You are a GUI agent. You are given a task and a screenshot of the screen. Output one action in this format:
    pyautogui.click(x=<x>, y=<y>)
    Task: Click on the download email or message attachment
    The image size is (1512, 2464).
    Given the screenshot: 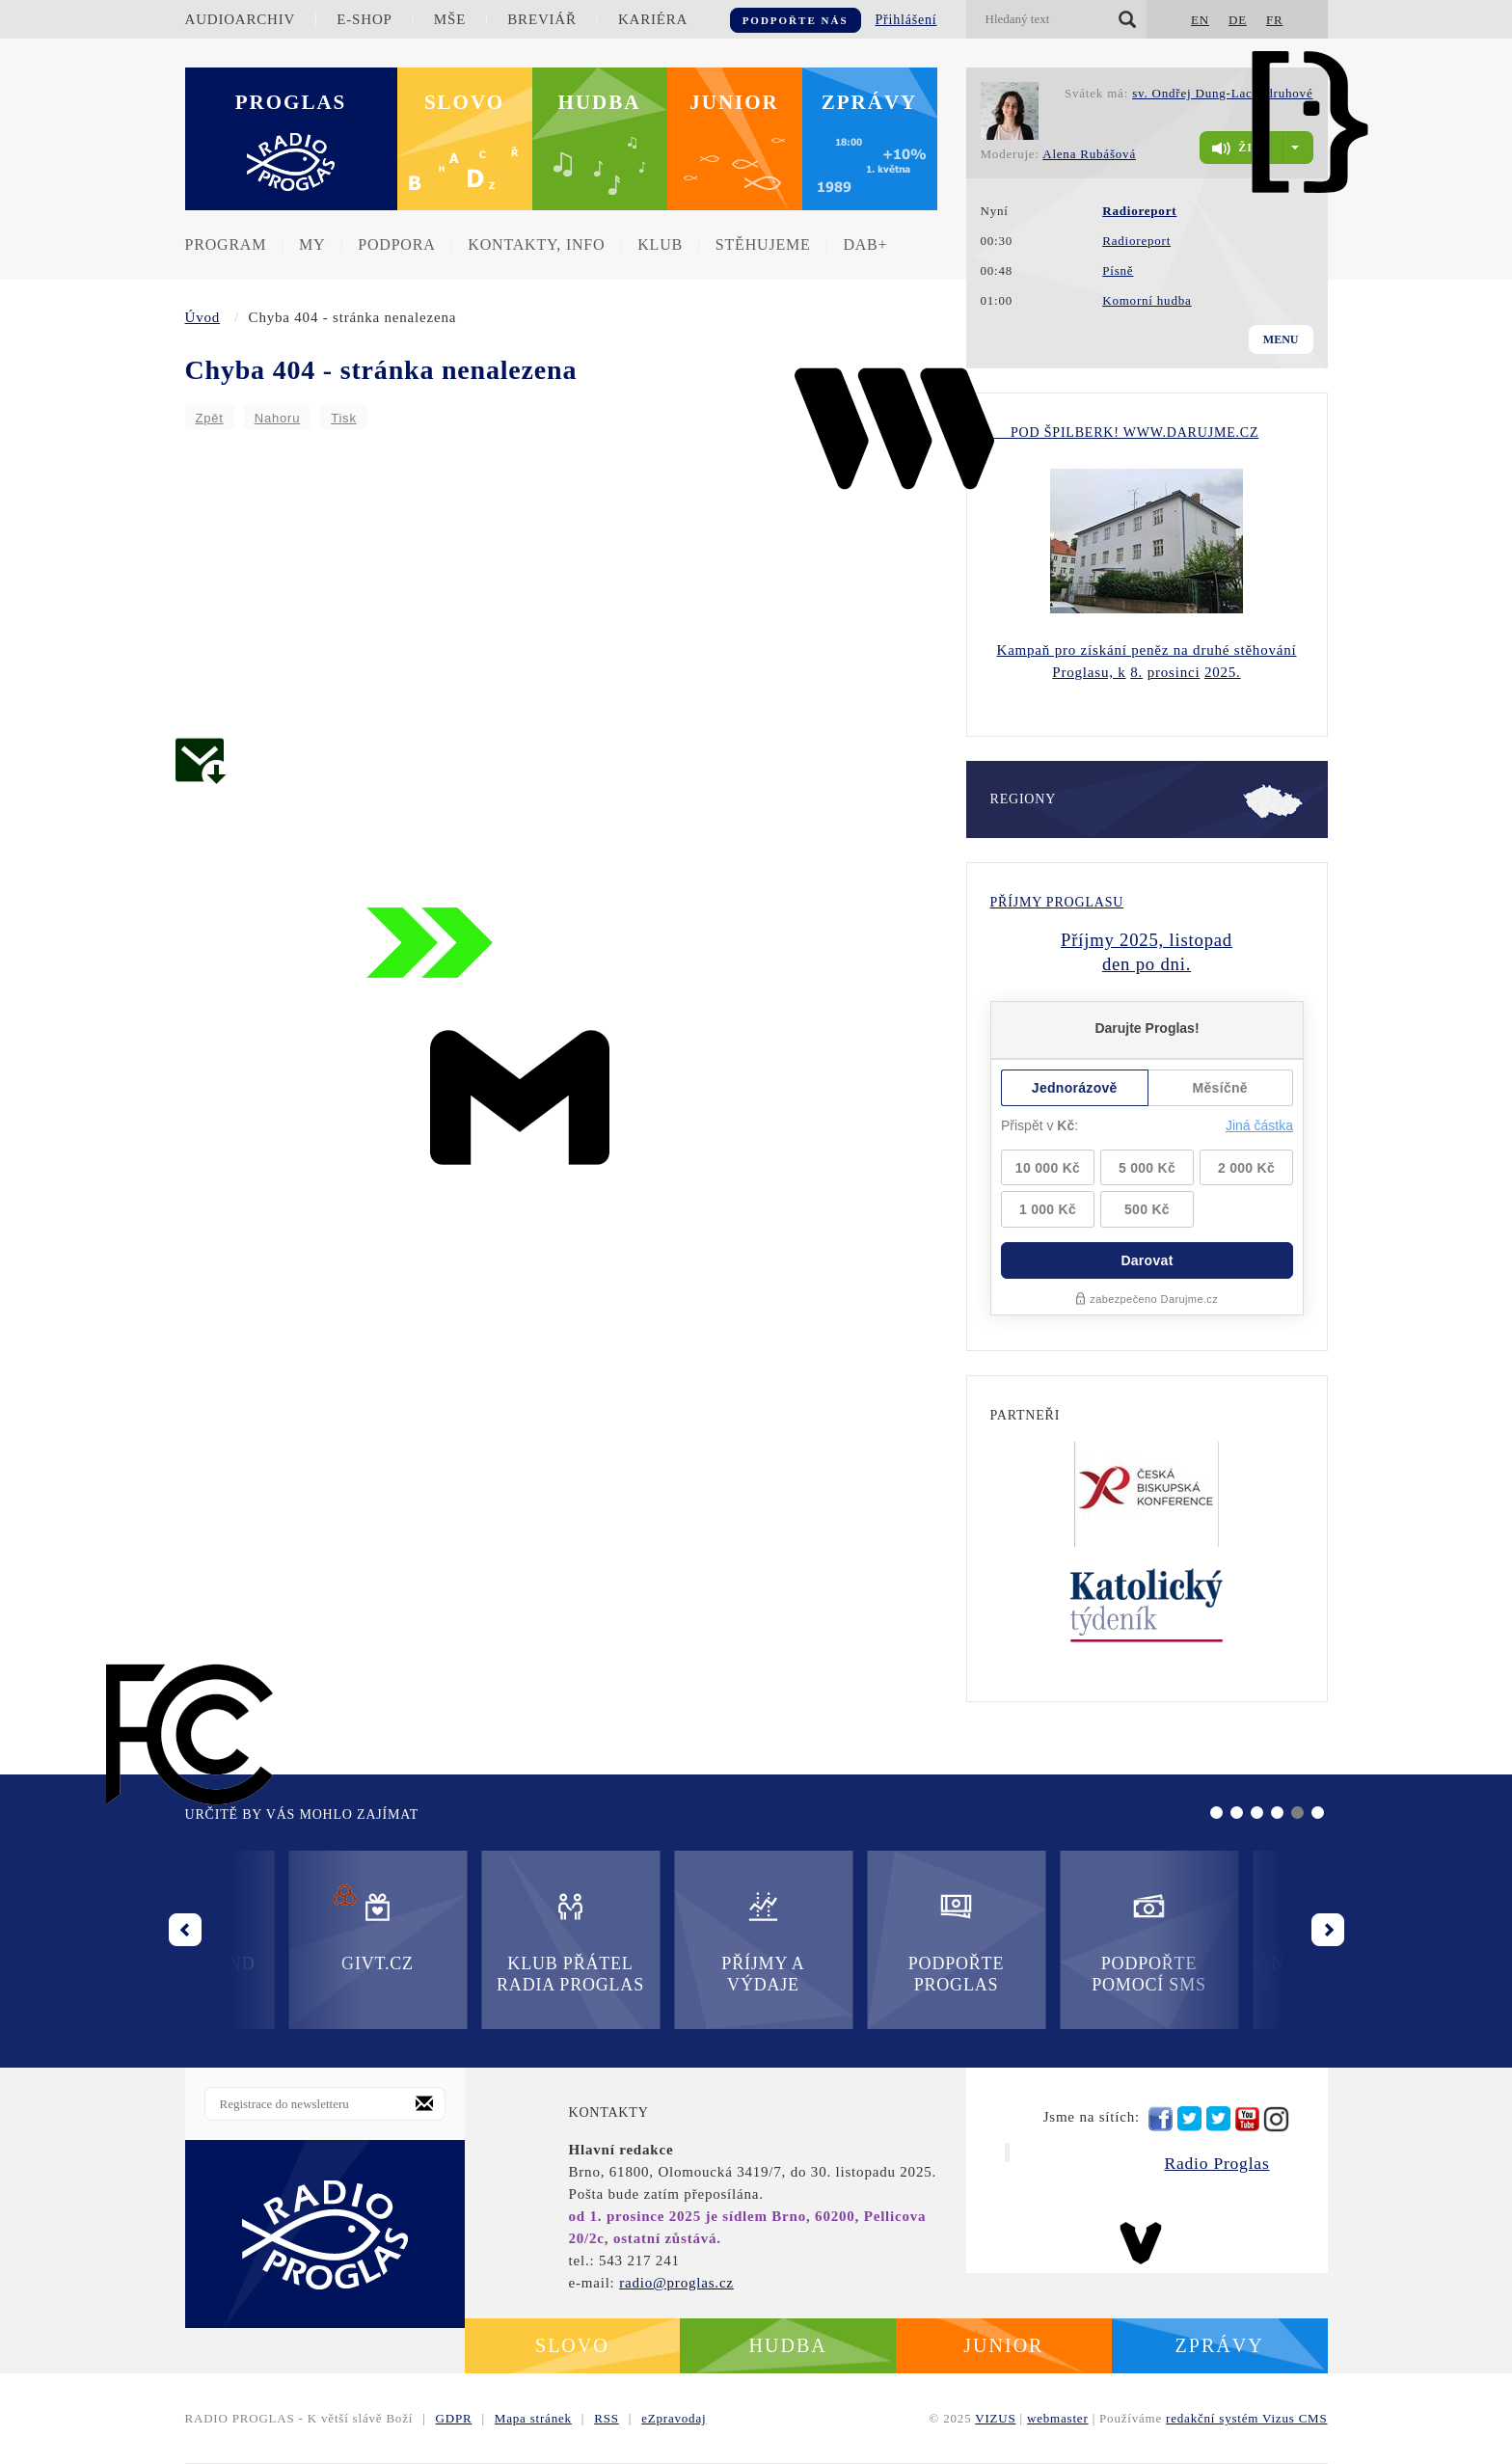 What is the action you would take?
    pyautogui.click(x=200, y=760)
    